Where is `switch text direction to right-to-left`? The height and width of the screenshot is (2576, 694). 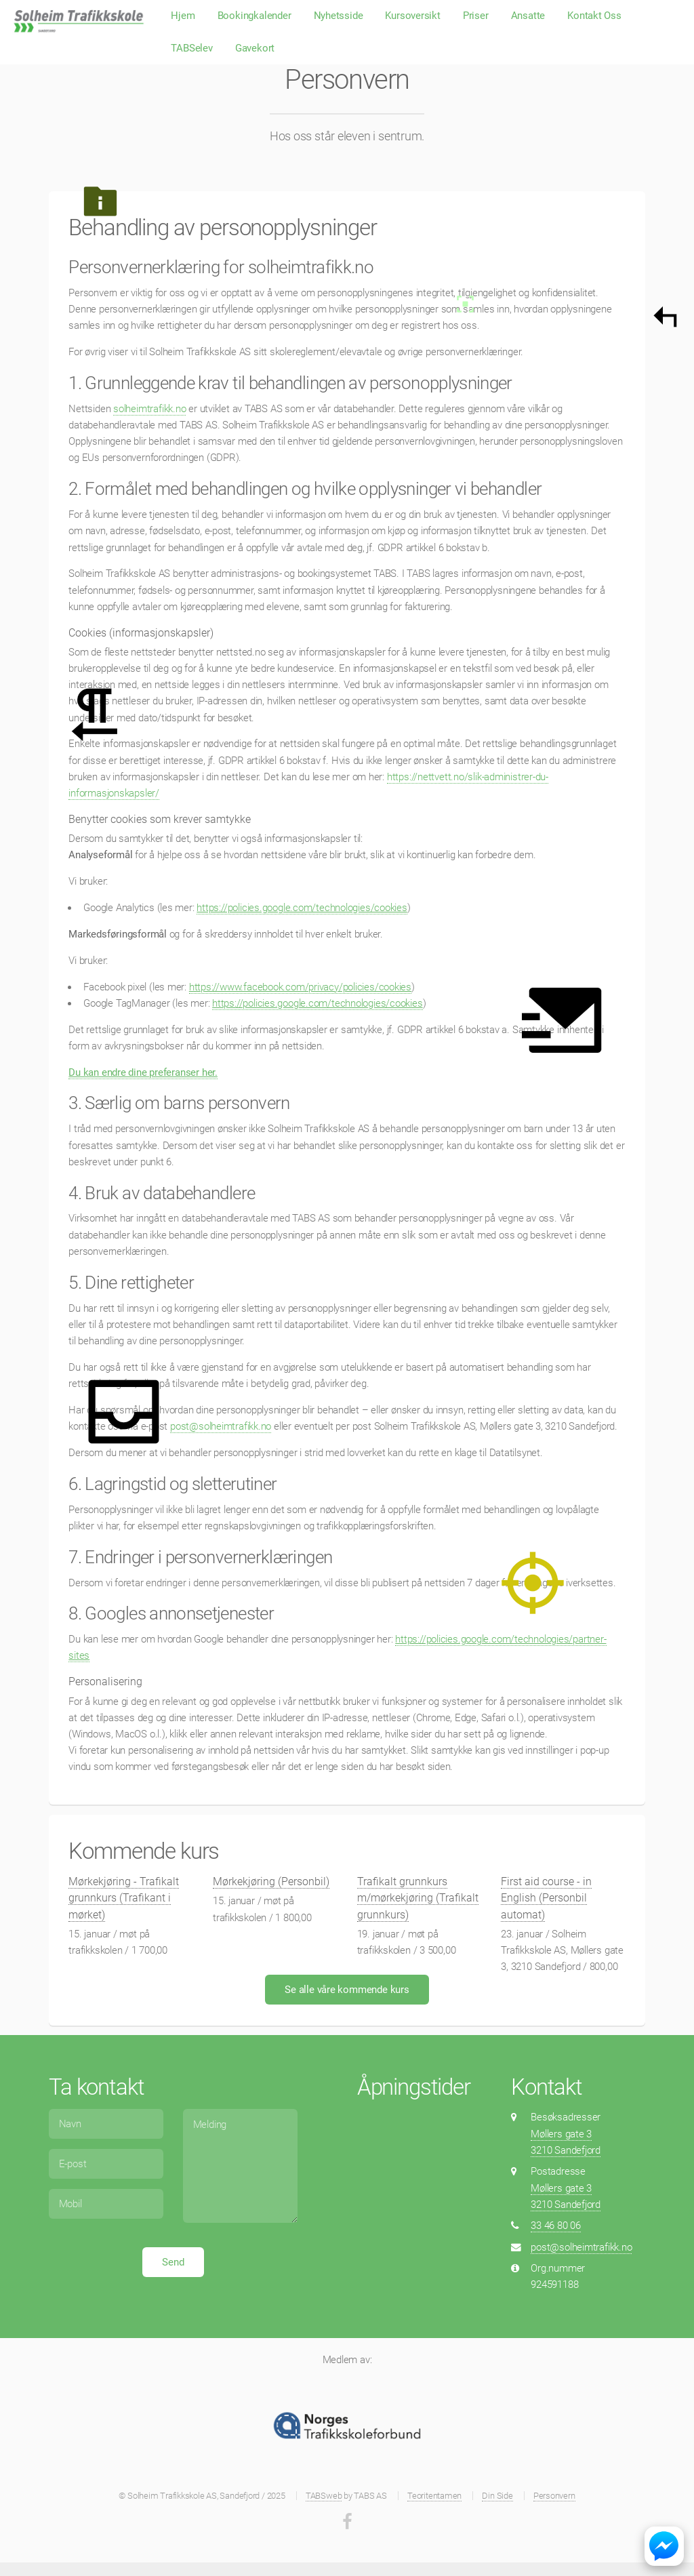
switch text direction to right-to-left is located at coordinates (97, 714).